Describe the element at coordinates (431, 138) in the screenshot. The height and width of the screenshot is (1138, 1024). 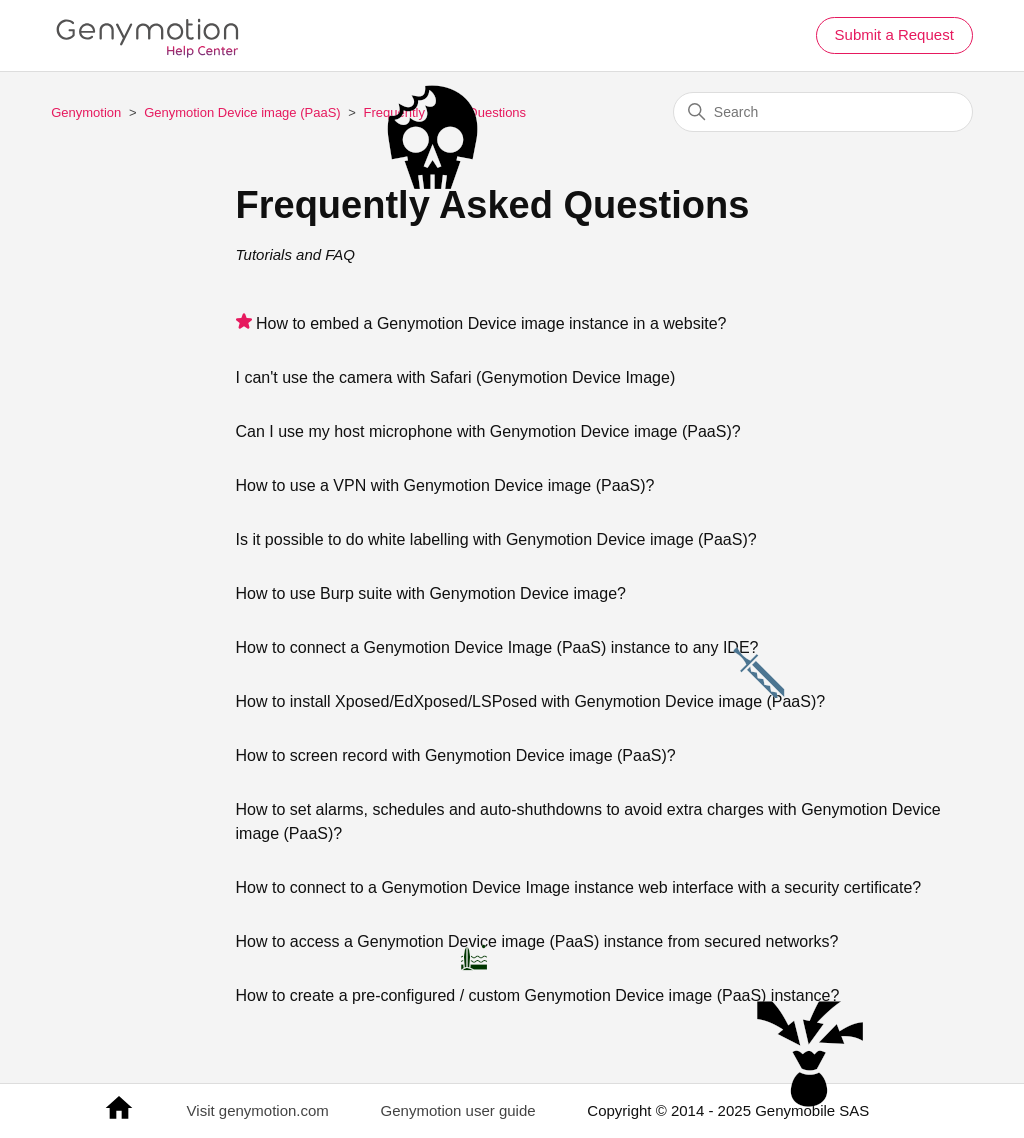
I see `indicates a defeated enemy or death state` at that location.